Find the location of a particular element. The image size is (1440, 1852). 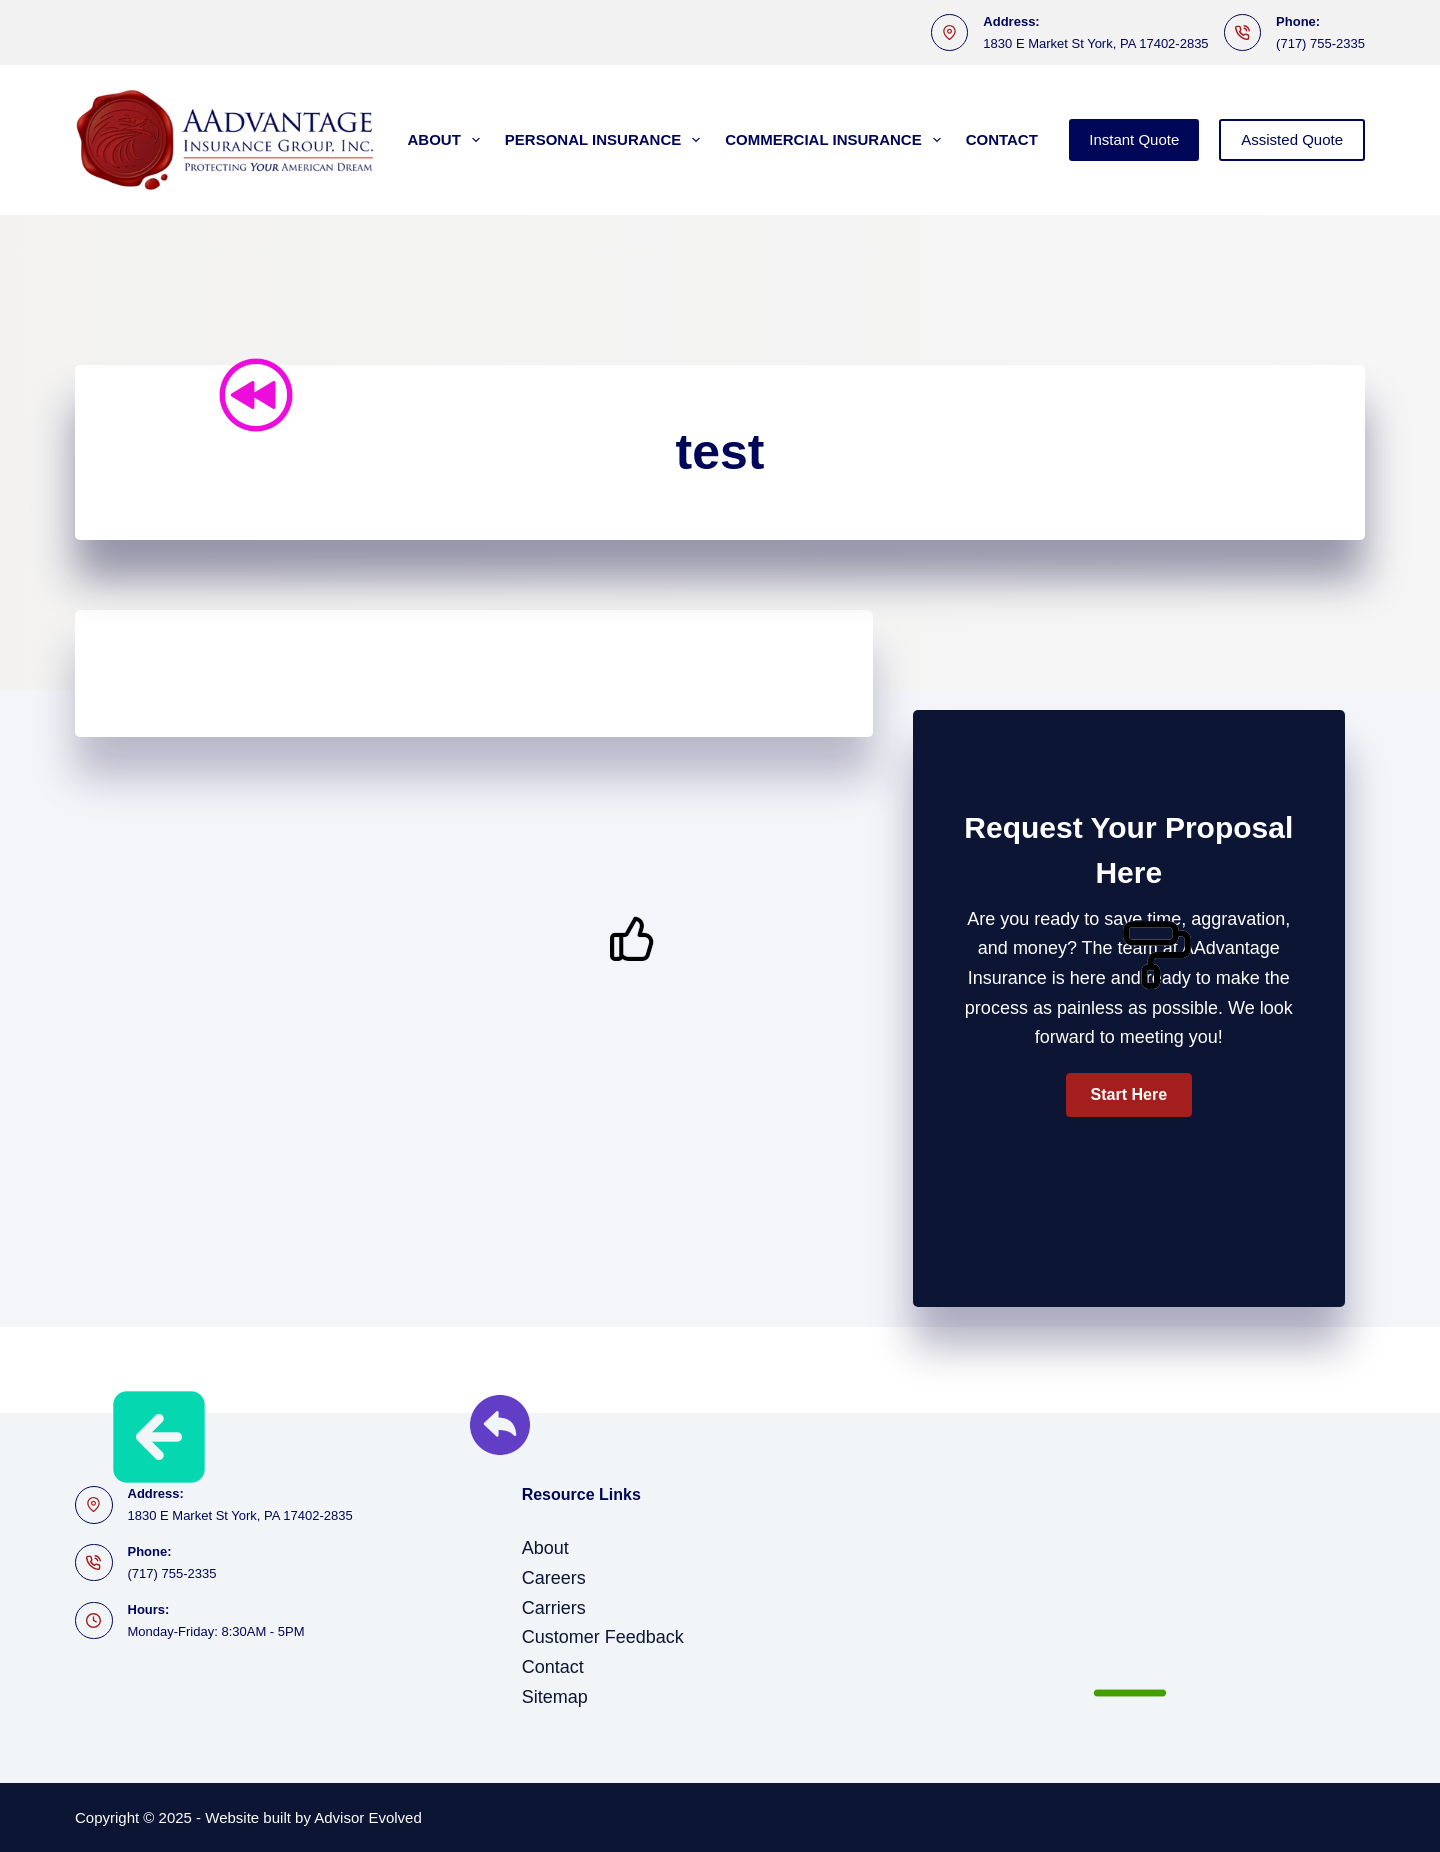

remove an item from a list is located at coordinates (1130, 1693).